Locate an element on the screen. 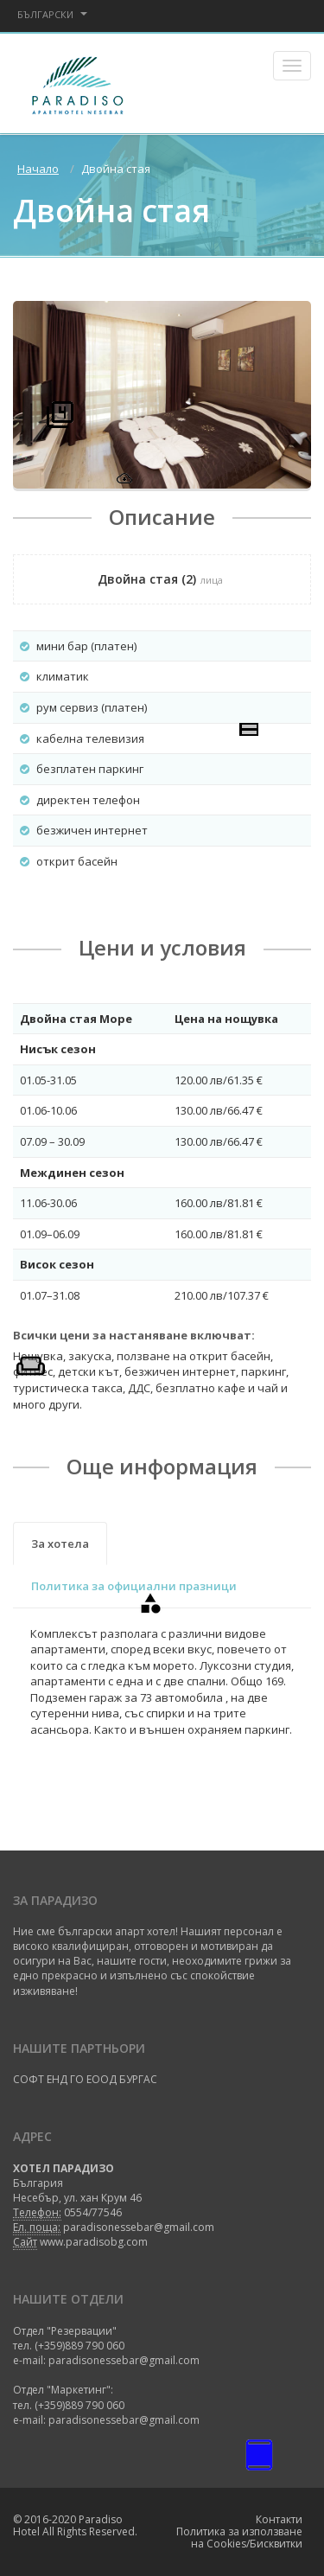  switch to stream or list view is located at coordinates (248, 729).